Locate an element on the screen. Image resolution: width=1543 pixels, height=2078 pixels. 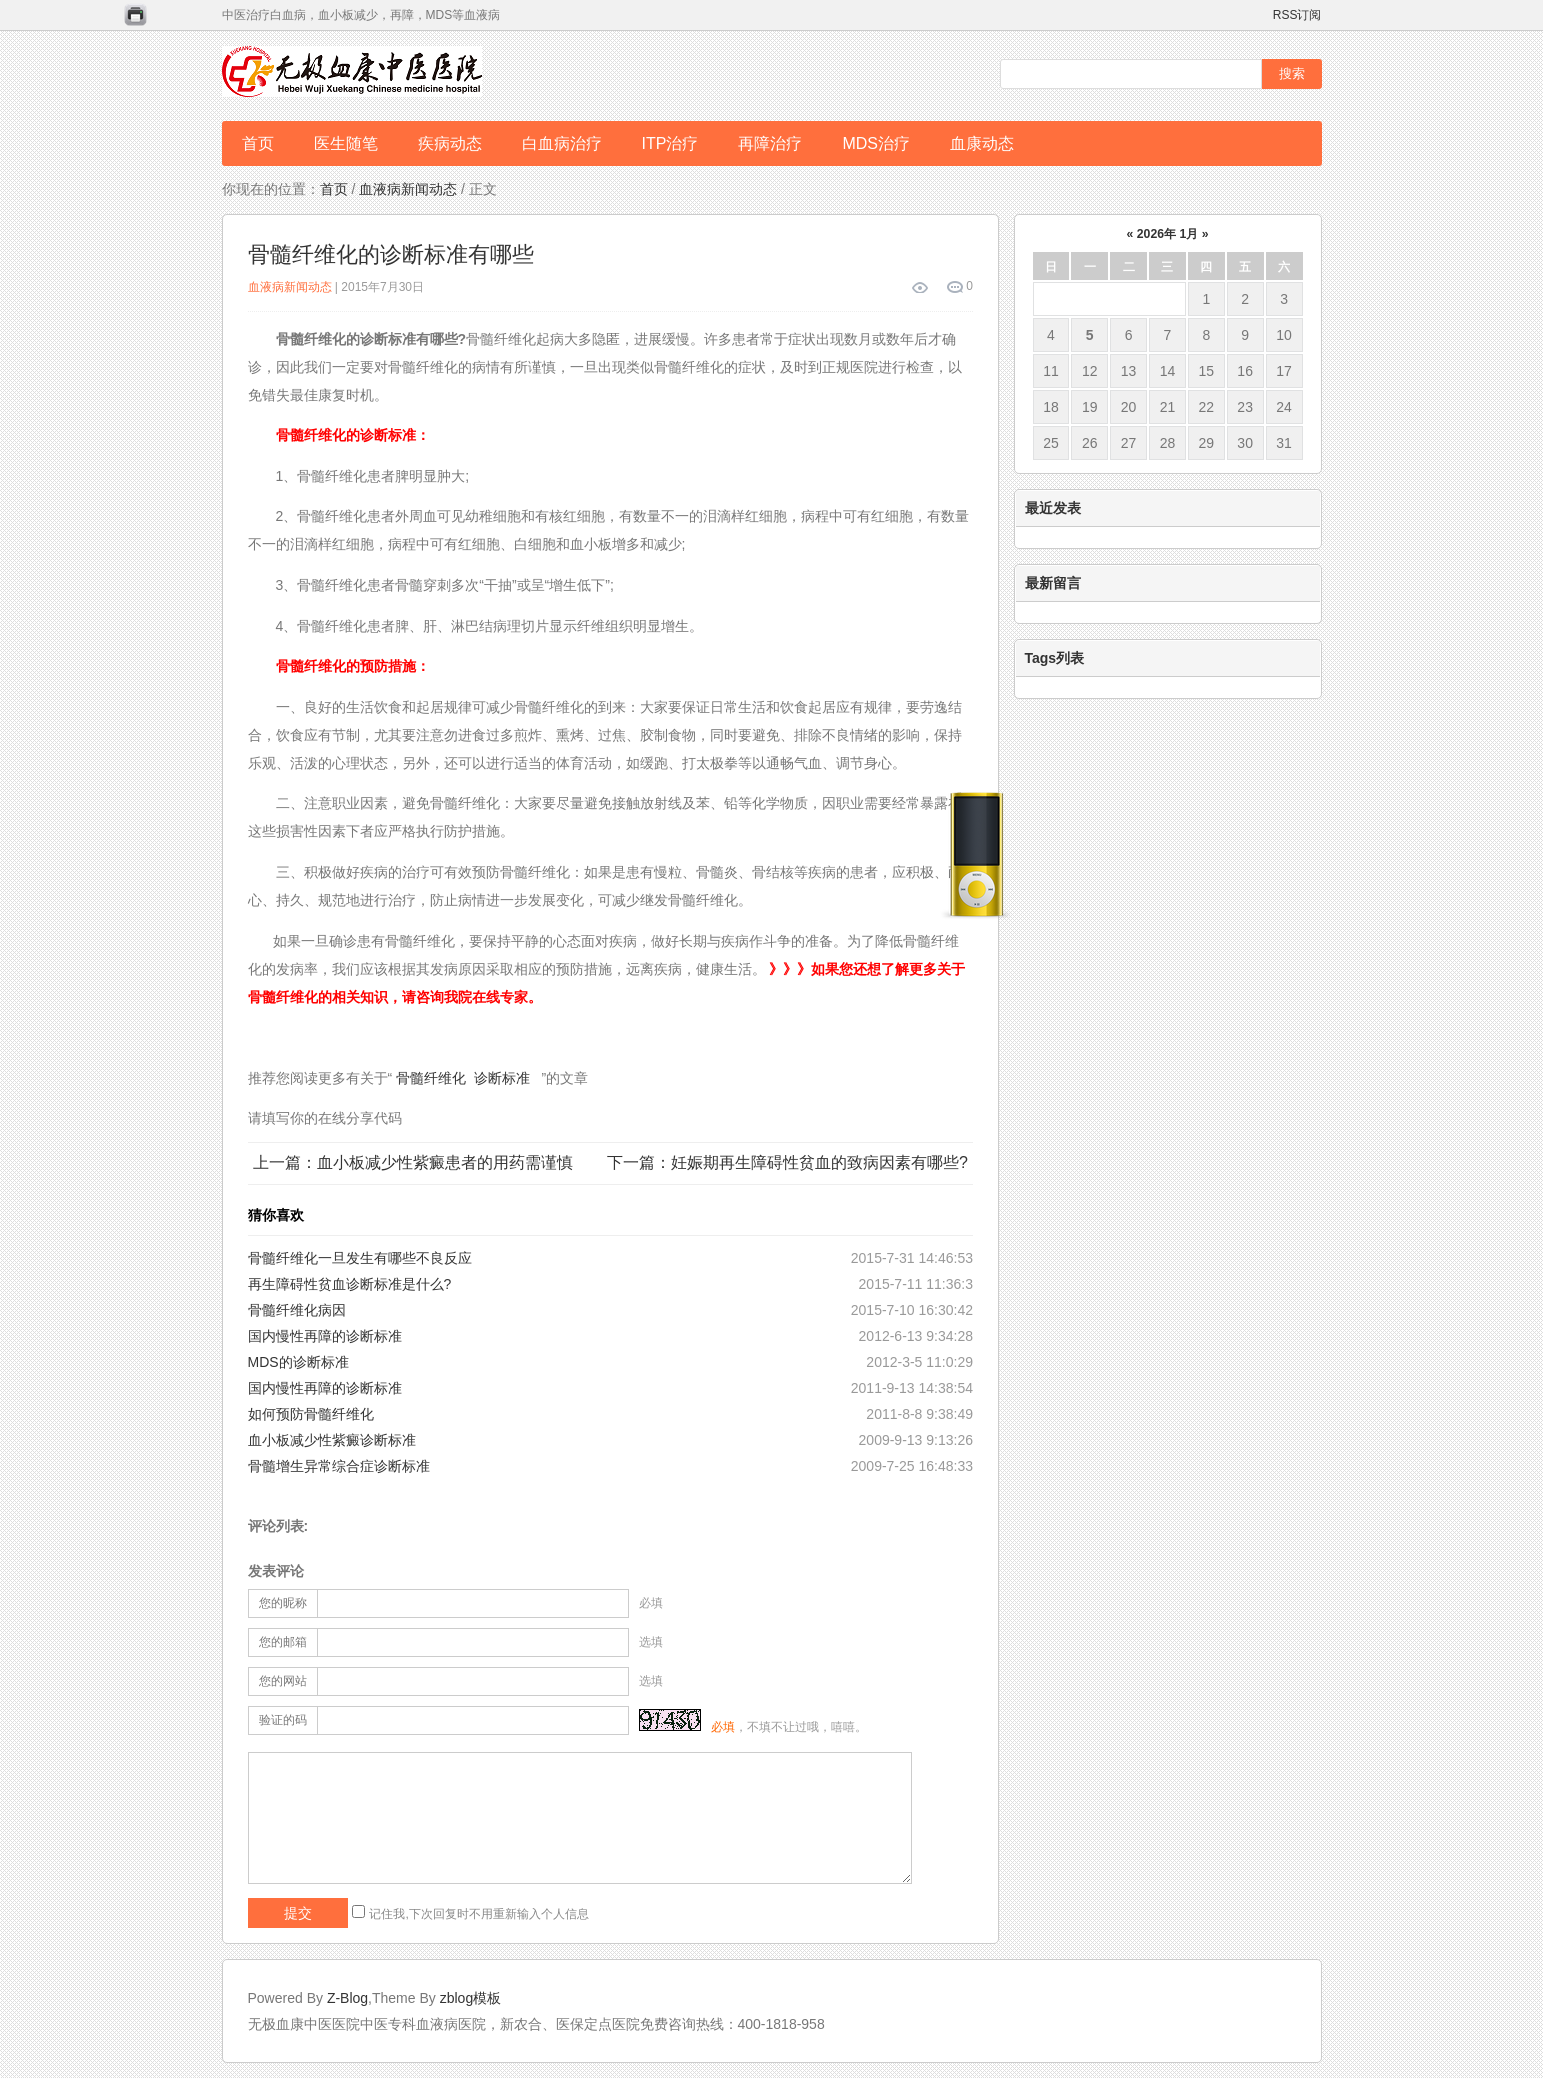
iPod nano device connected is located at coordinates (976, 856).